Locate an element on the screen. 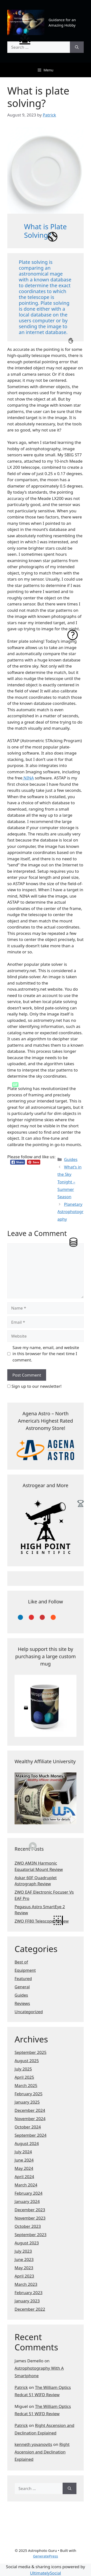  stop or pause an action is located at coordinates (71, 341).